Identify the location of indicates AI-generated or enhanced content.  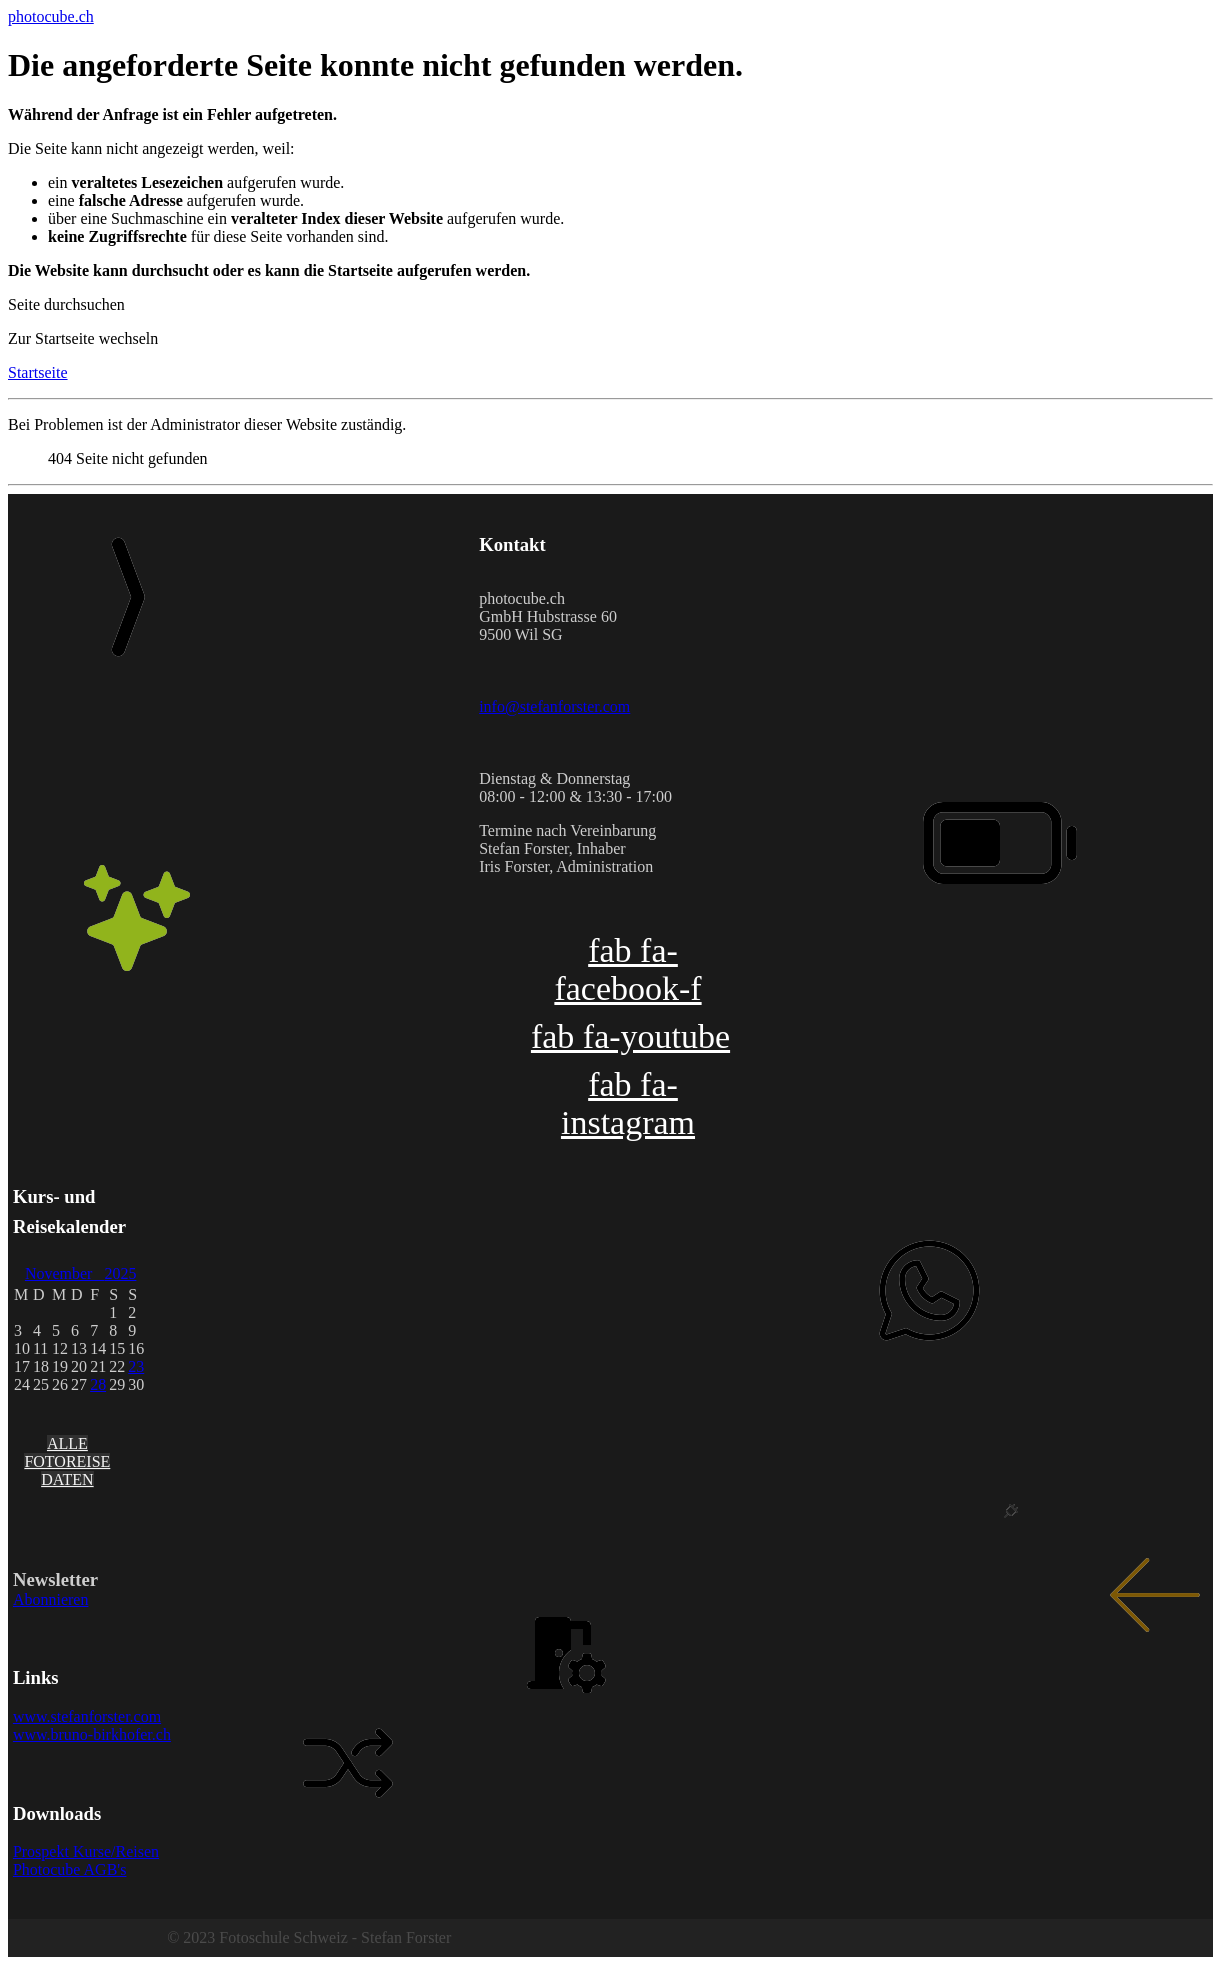
(137, 918).